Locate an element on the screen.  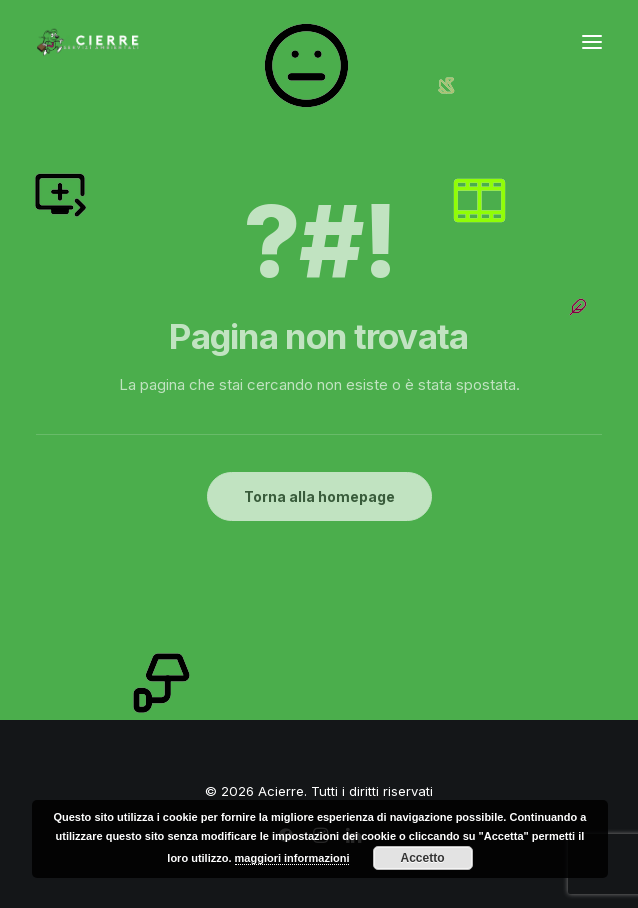
add current item to play next in queue is located at coordinates (60, 194).